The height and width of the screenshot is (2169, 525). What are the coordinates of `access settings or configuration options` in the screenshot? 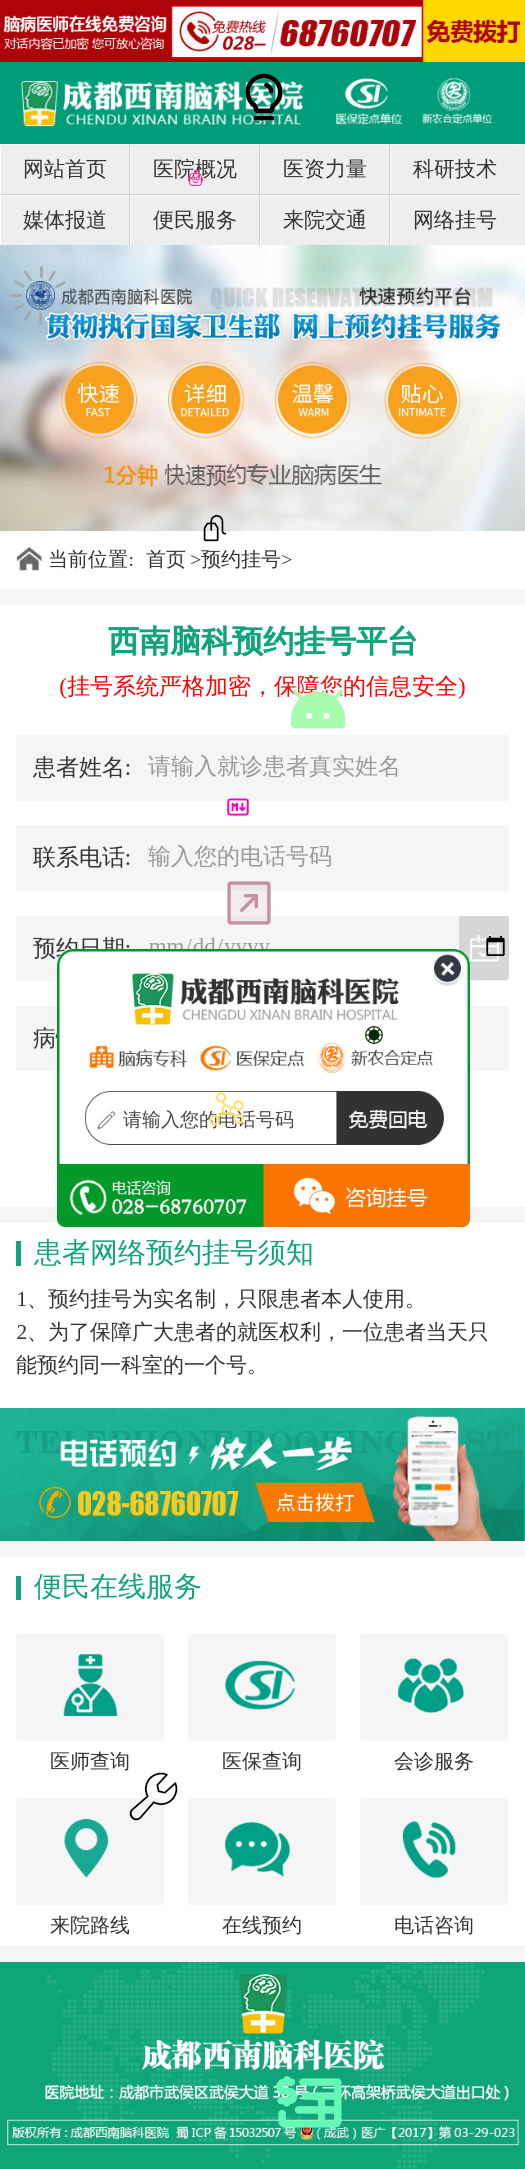 It's located at (153, 1796).